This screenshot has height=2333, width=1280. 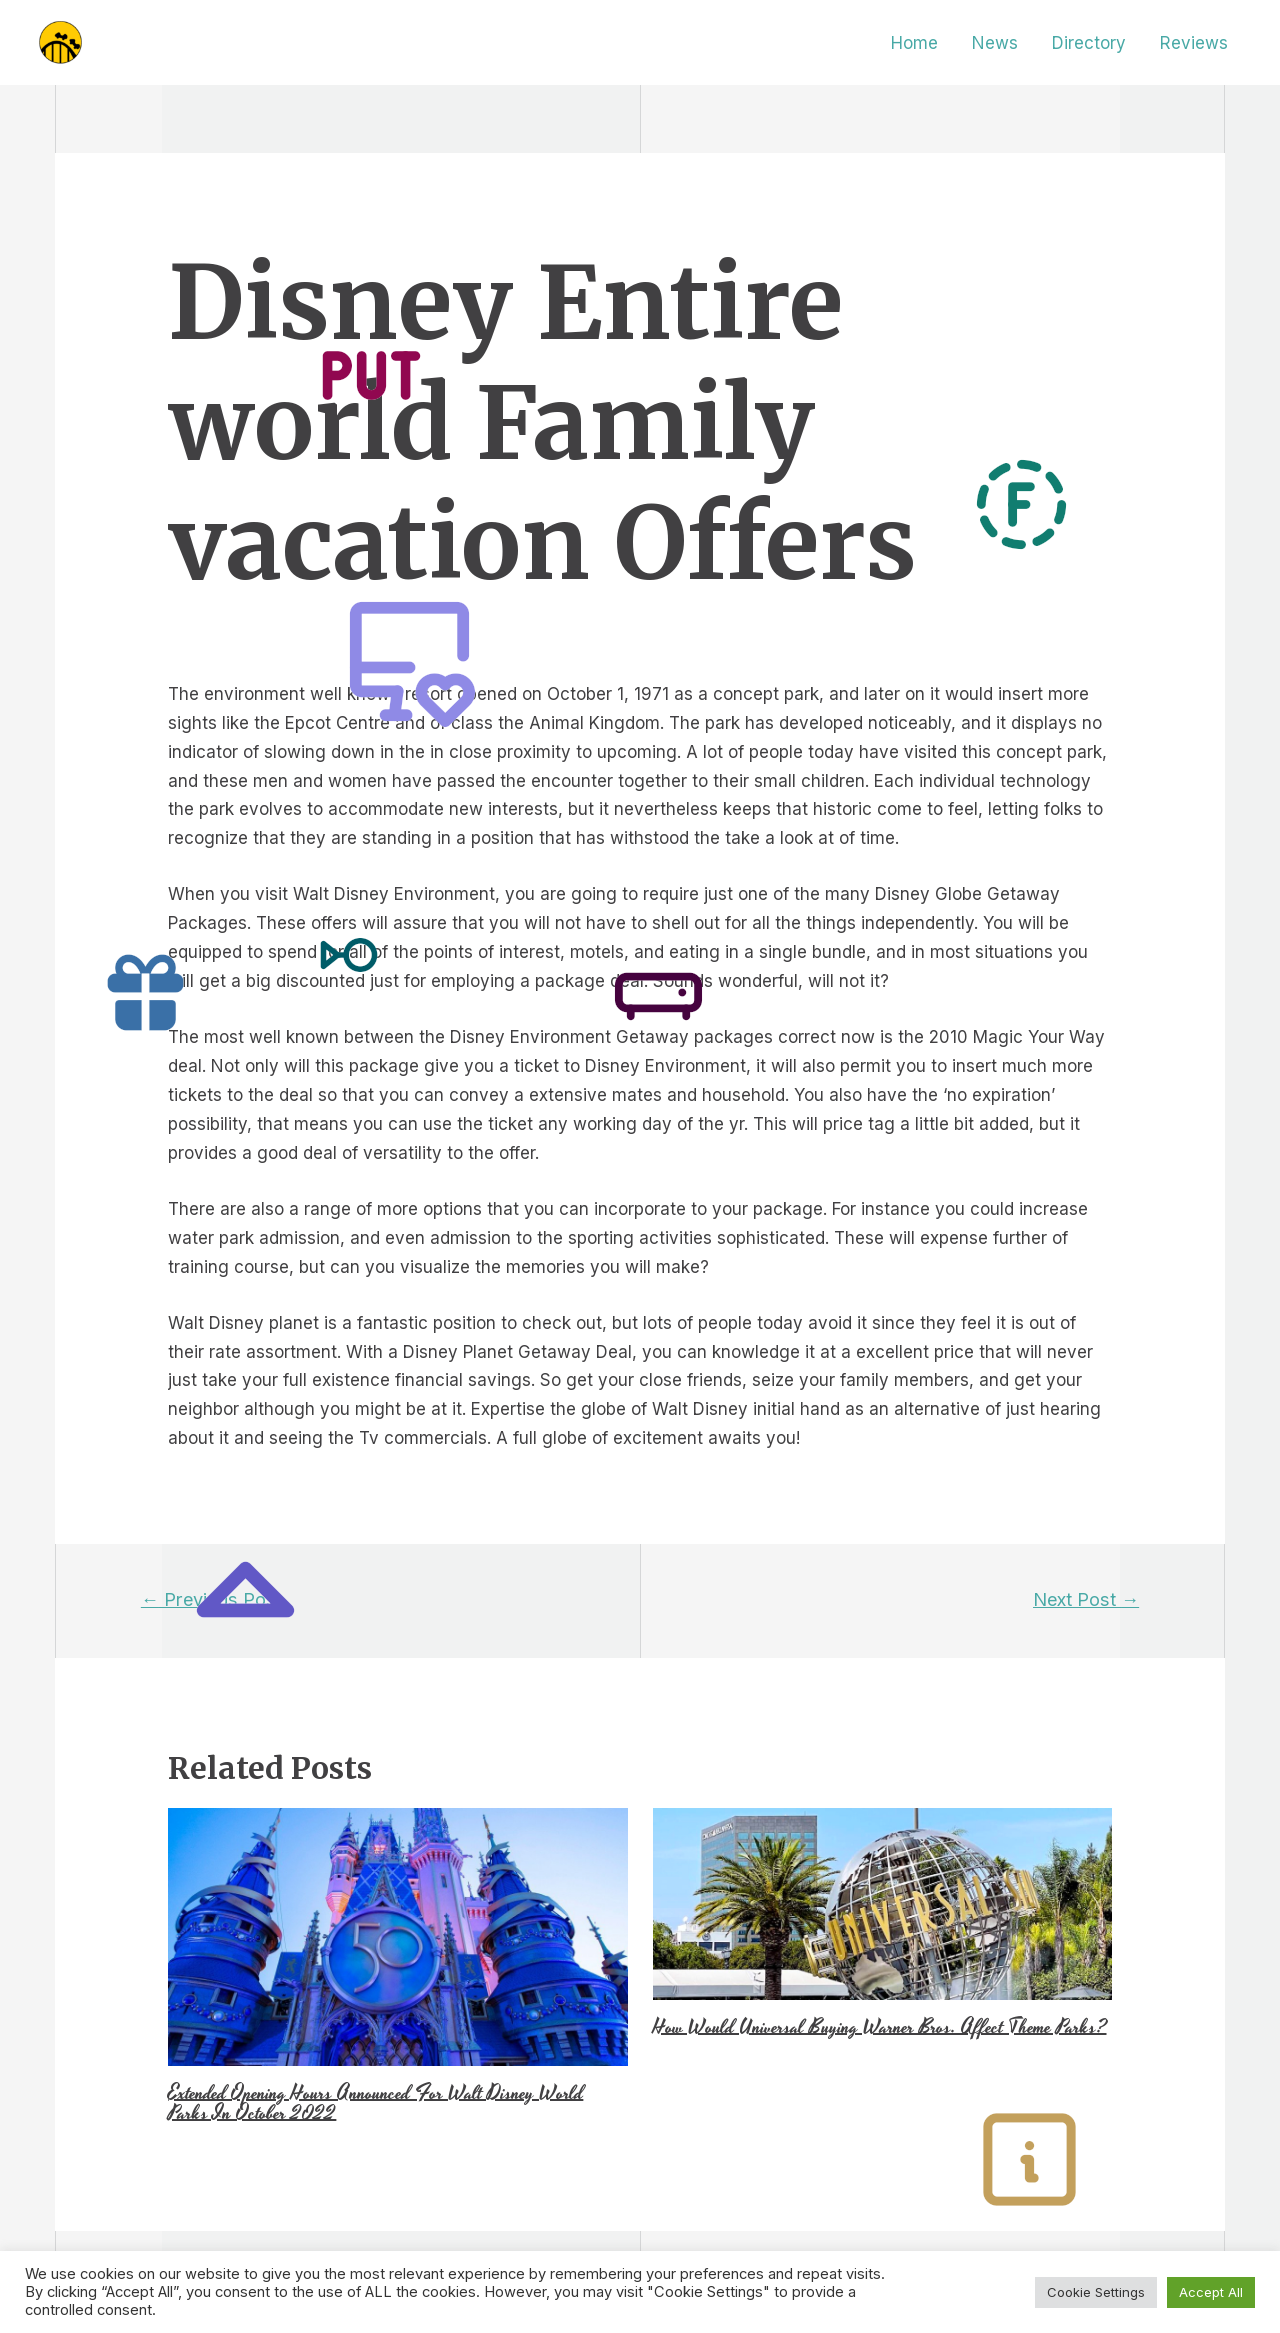 I want to click on view more information or details, so click(x=1029, y=2159).